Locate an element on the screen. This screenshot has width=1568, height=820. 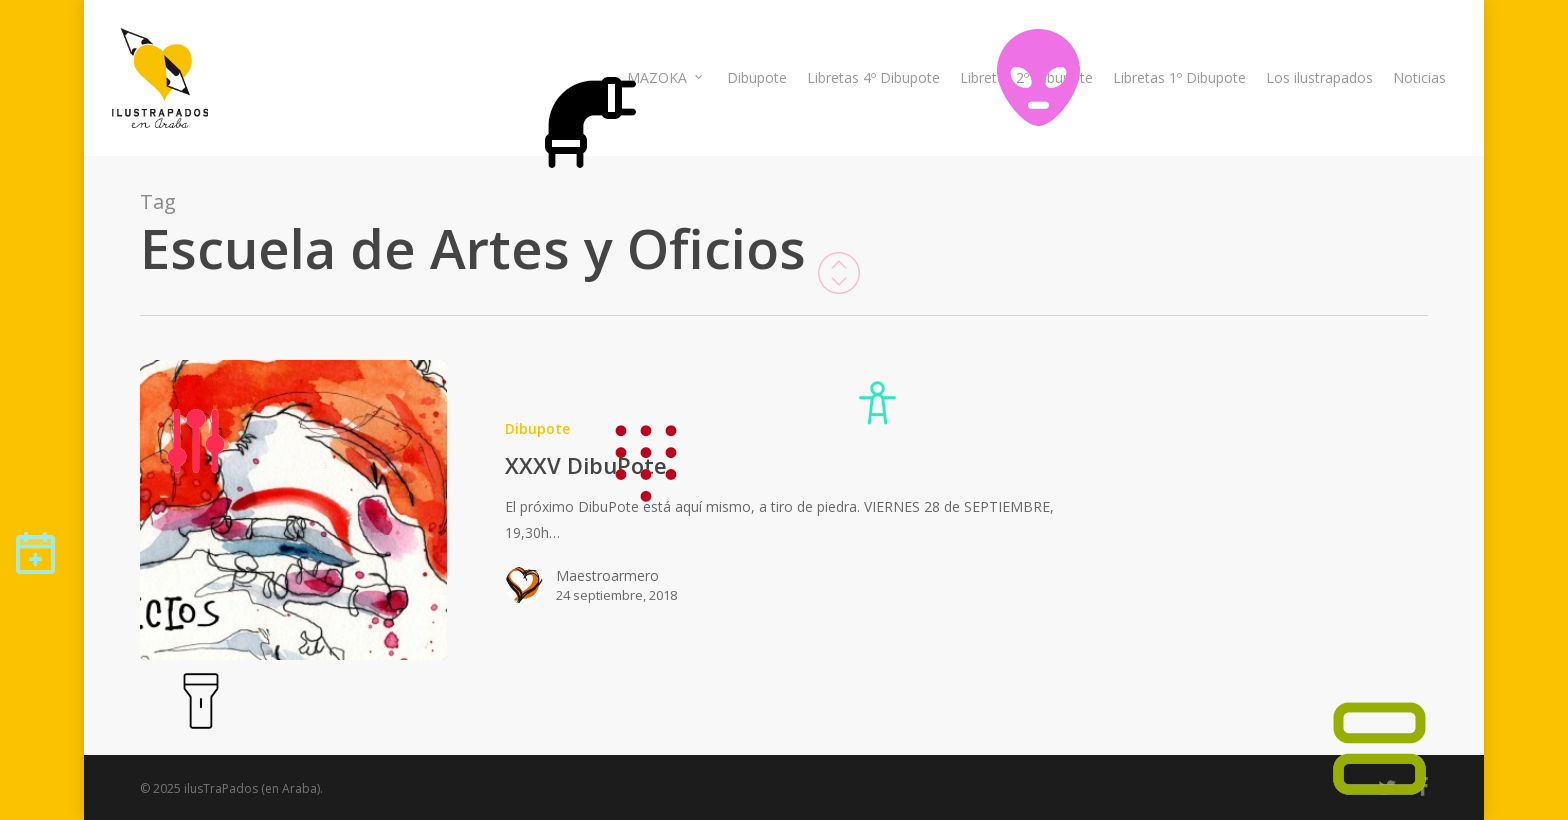
open settings or preferences is located at coordinates (196, 441).